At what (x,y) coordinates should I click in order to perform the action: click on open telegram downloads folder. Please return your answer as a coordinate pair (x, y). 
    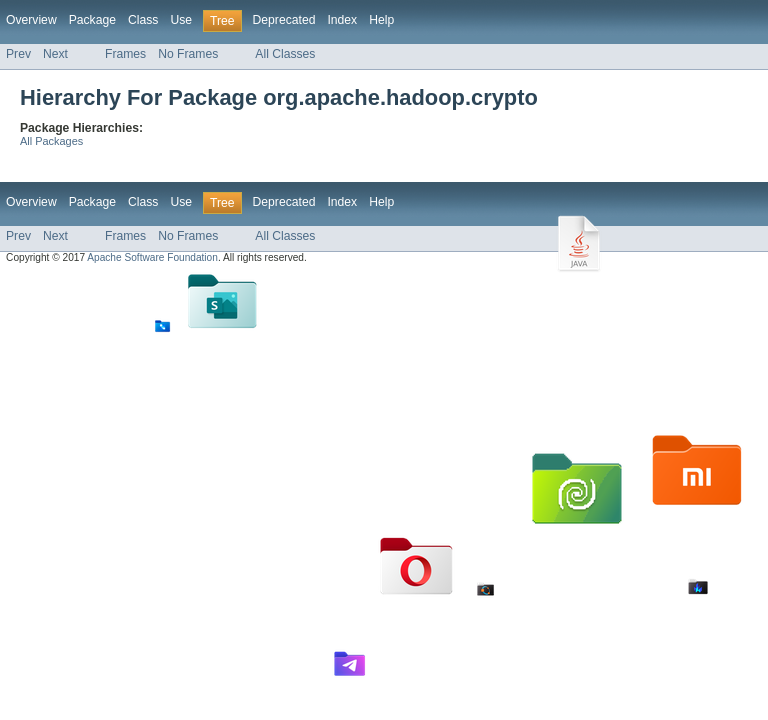
    Looking at the image, I should click on (349, 664).